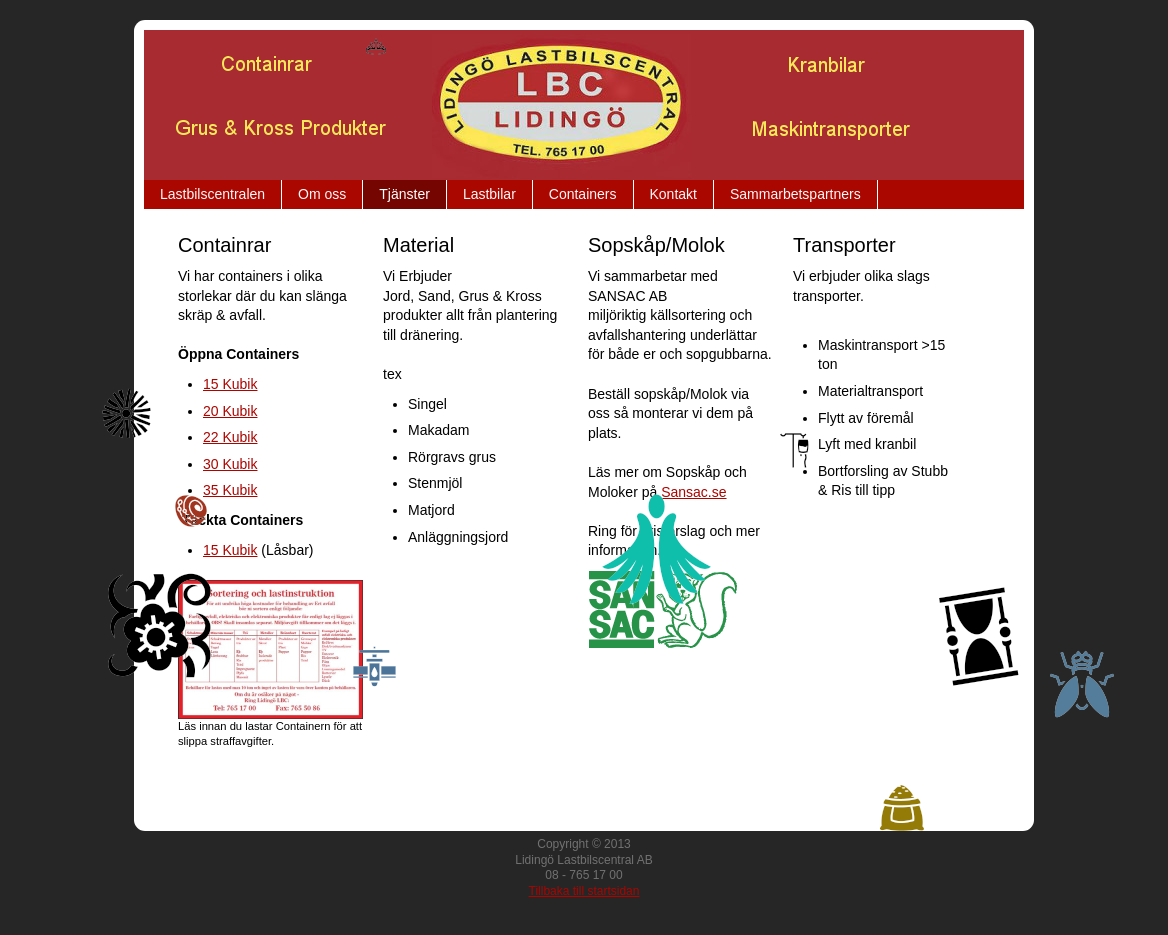 This screenshot has width=1168, height=935. I want to click on equip a wing cloak or cape item, so click(657, 549).